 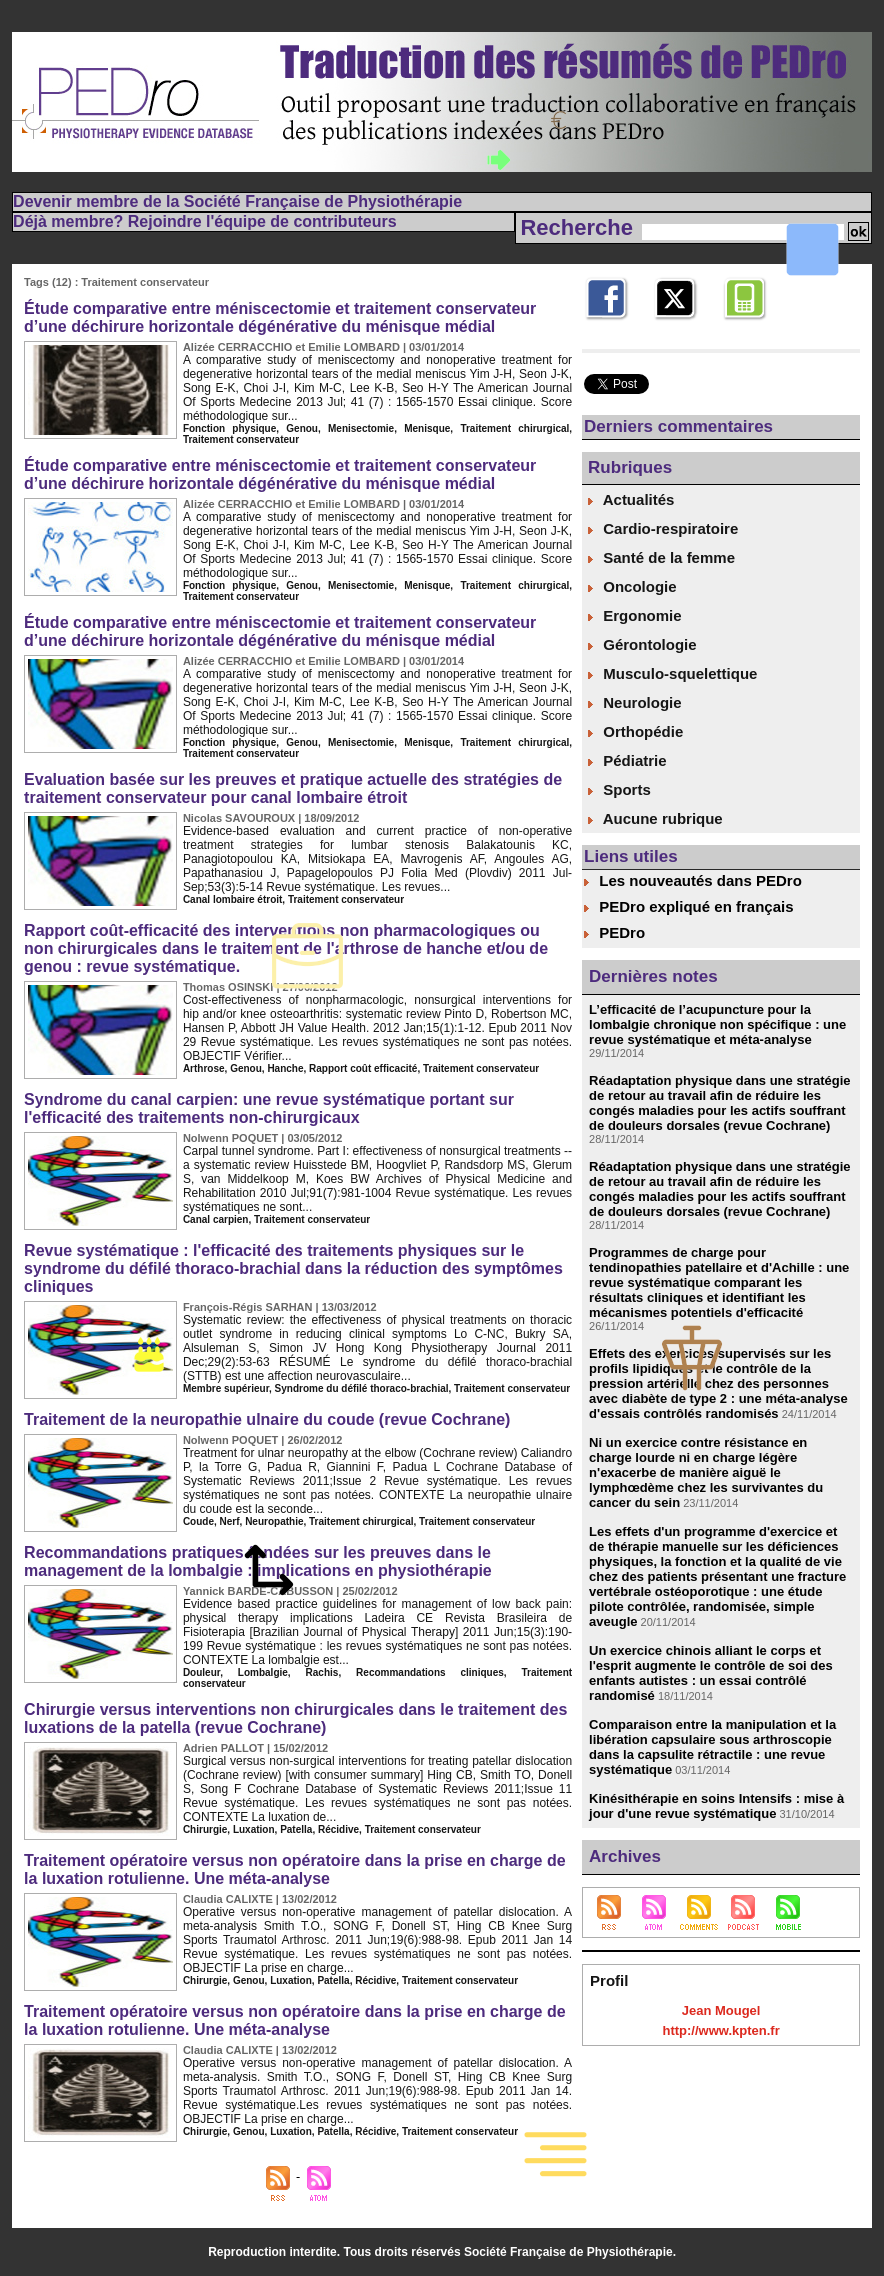 I want to click on view birthday or celebration reminders, so click(x=149, y=1355).